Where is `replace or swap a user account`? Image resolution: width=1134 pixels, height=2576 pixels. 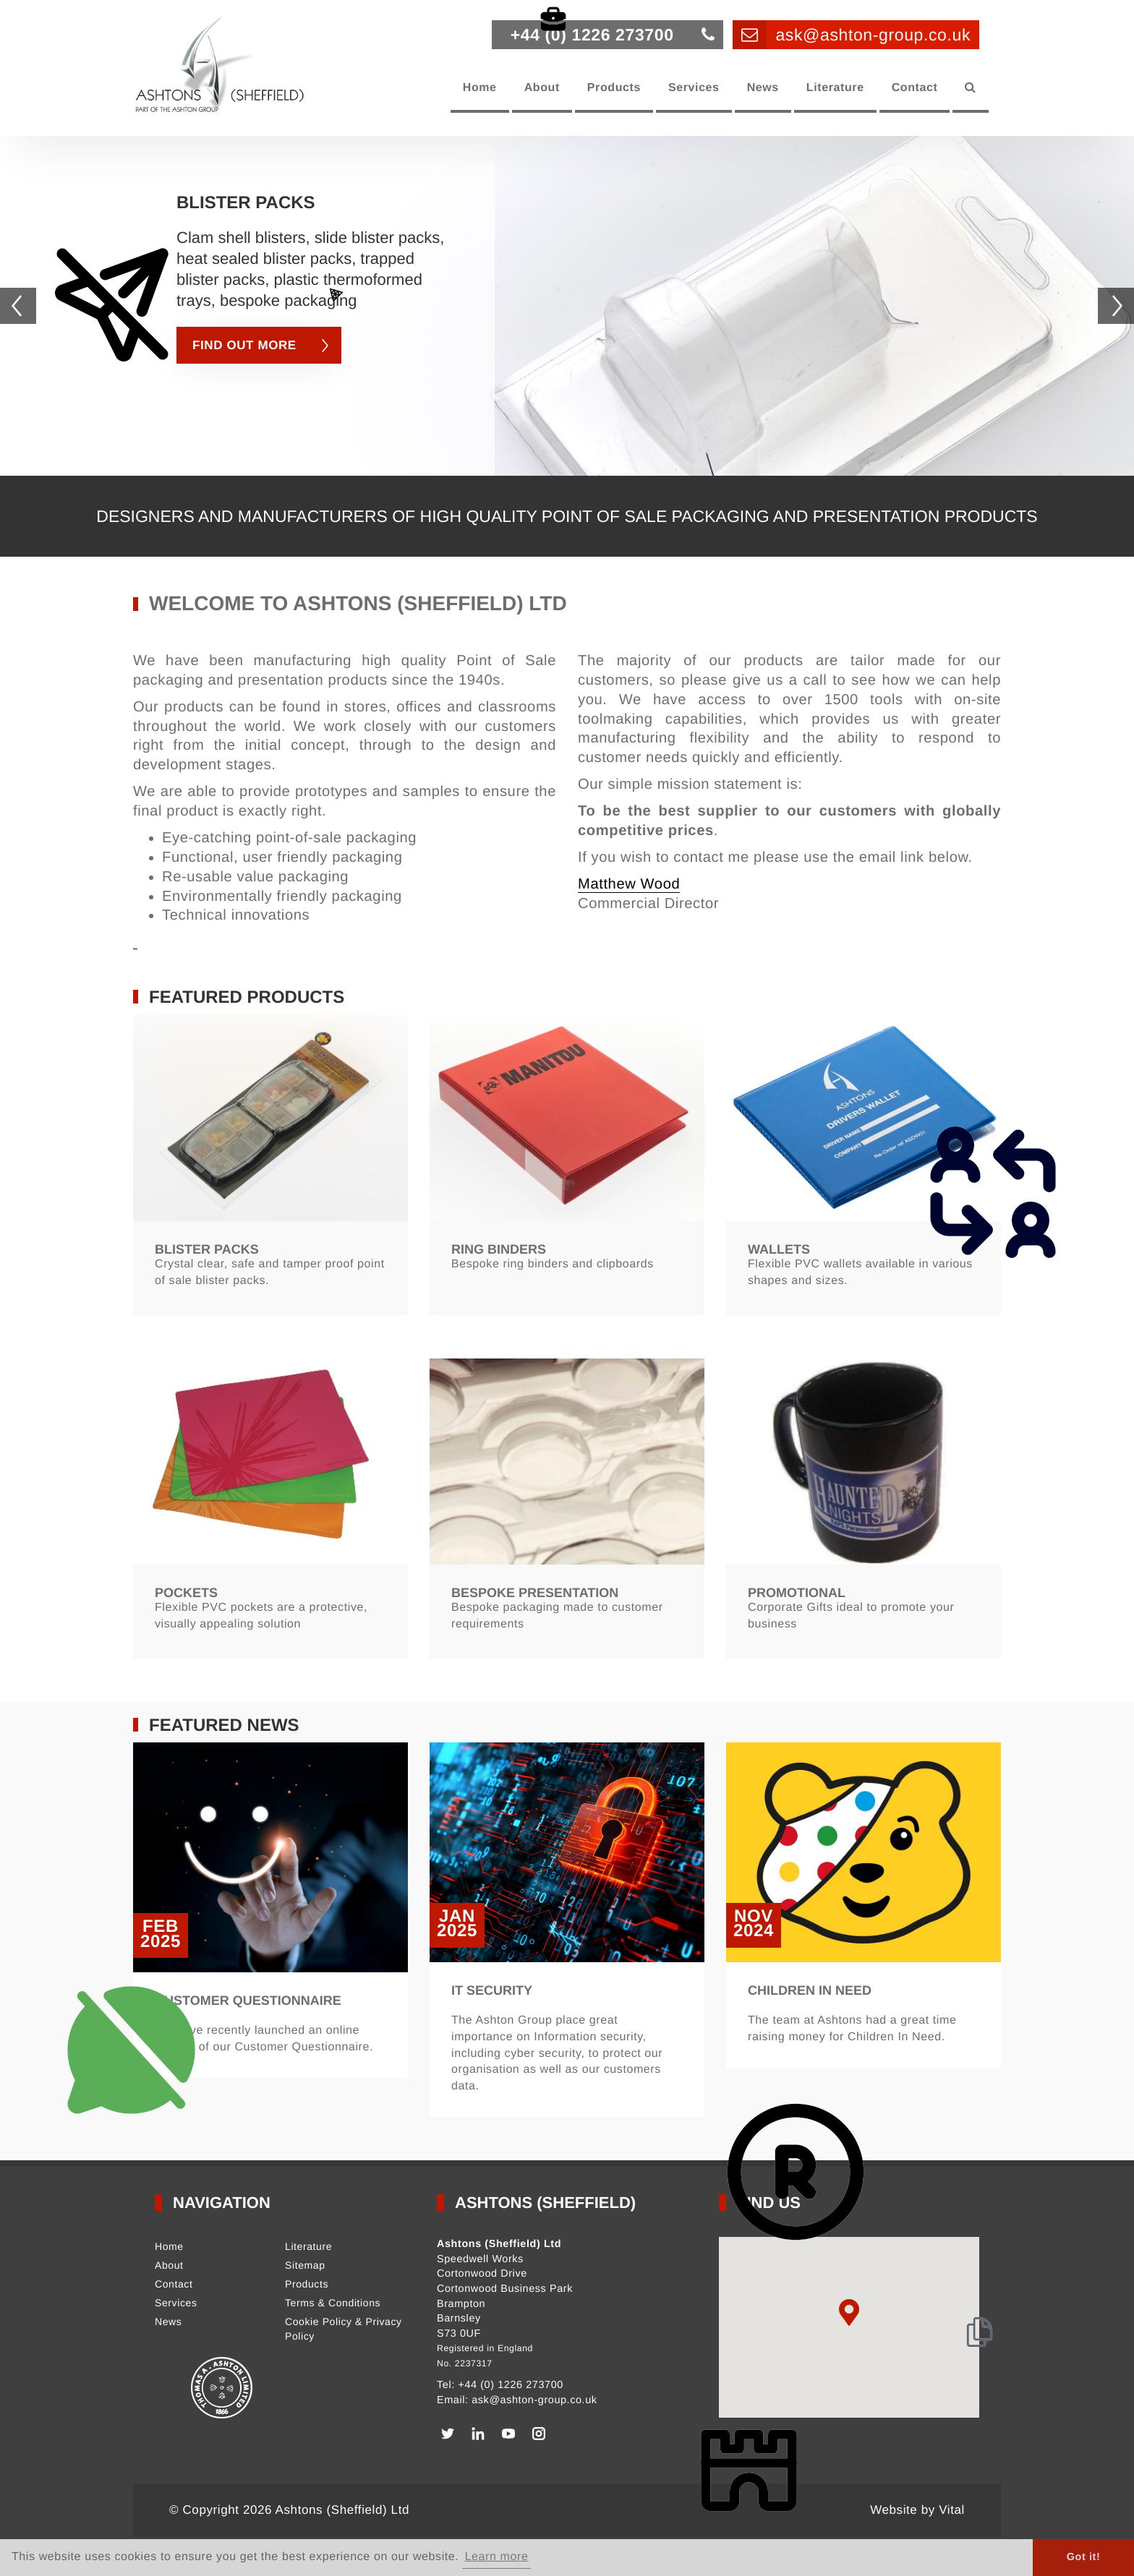
replace or swap a user account is located at coordinates (993, 1192).